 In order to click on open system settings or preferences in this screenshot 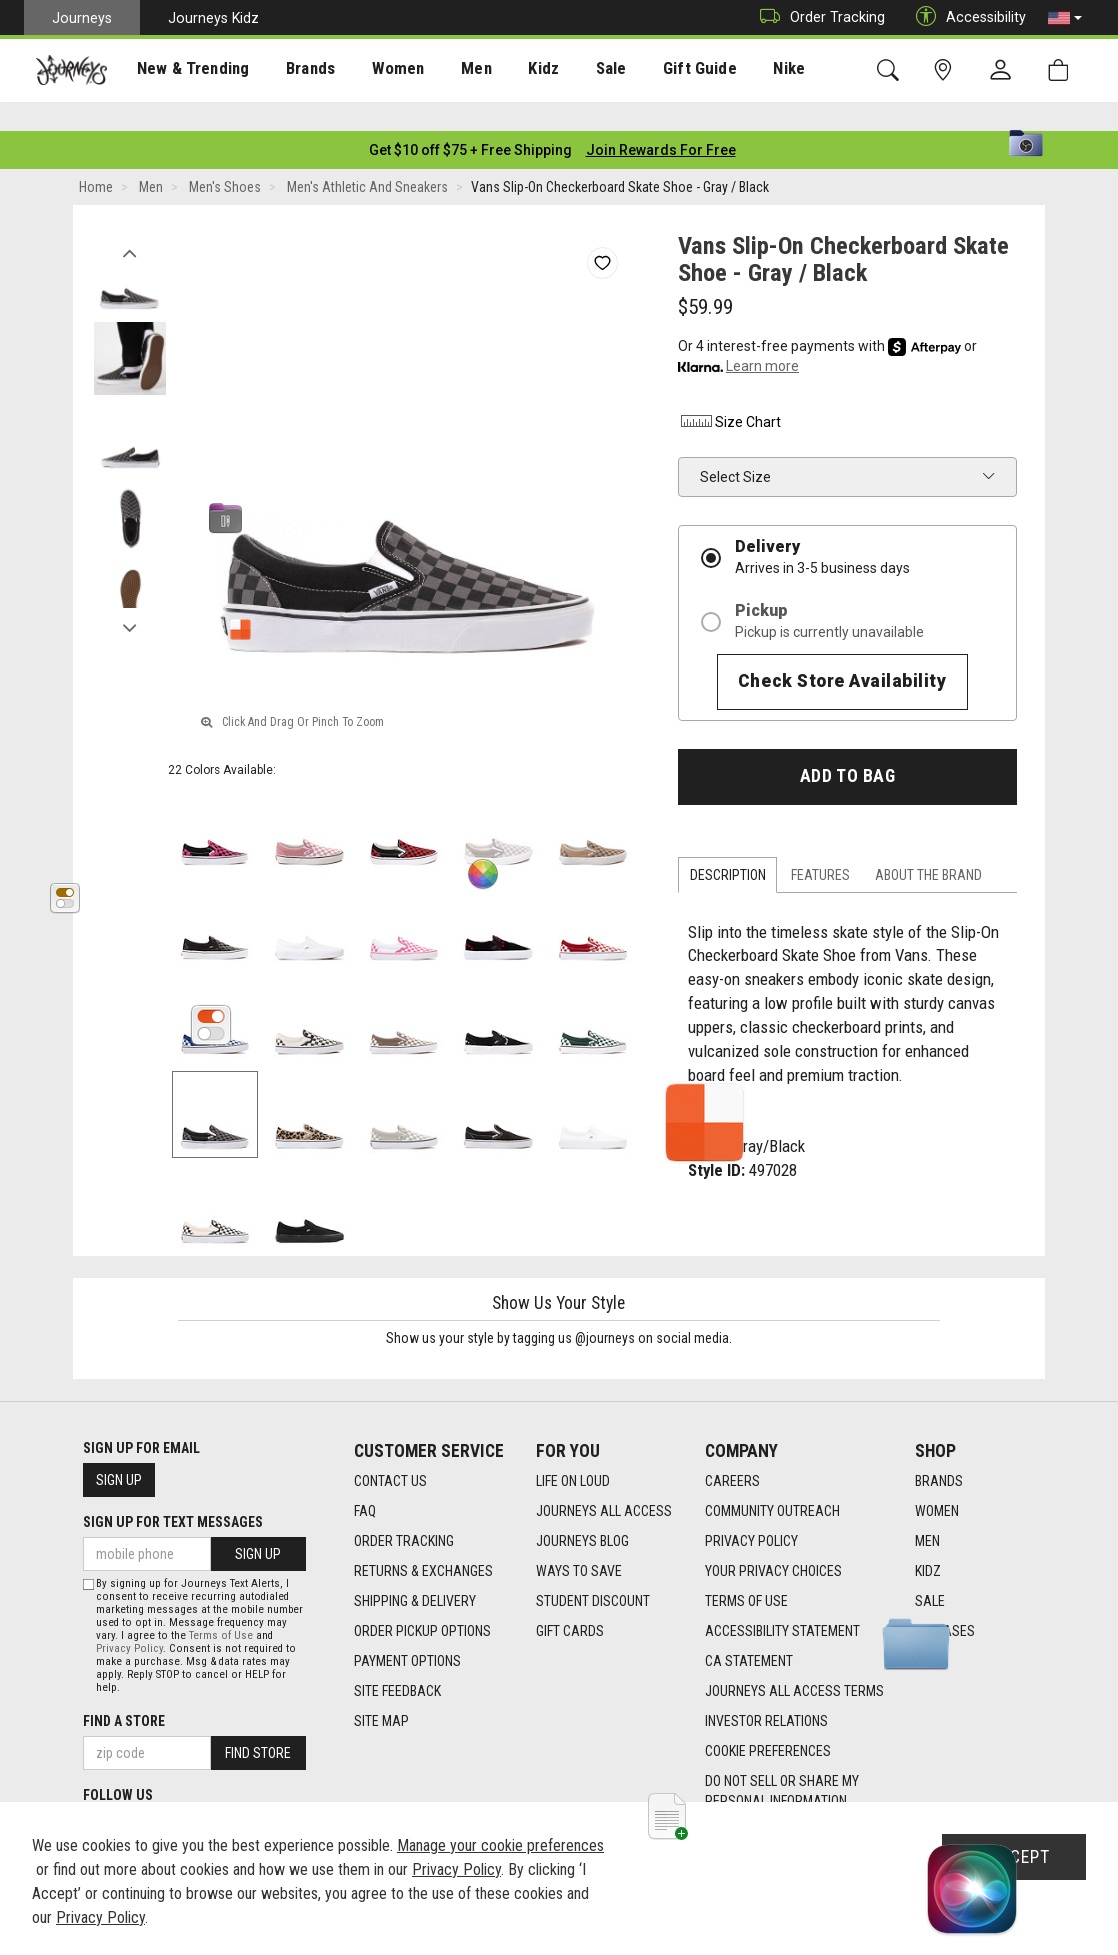, I will do `click(65, 898)`.